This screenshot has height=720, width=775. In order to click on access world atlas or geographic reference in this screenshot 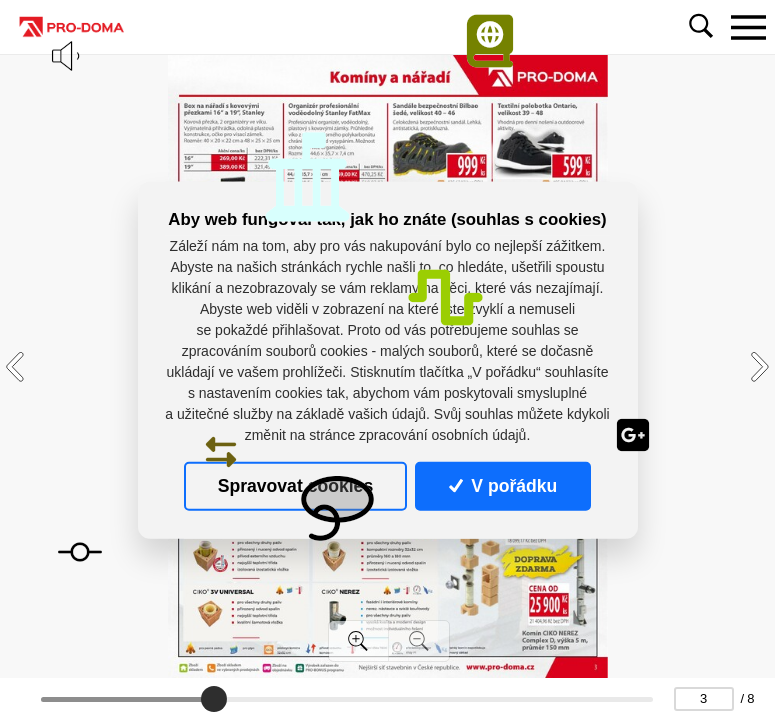, I will do `click(490, 41)`.